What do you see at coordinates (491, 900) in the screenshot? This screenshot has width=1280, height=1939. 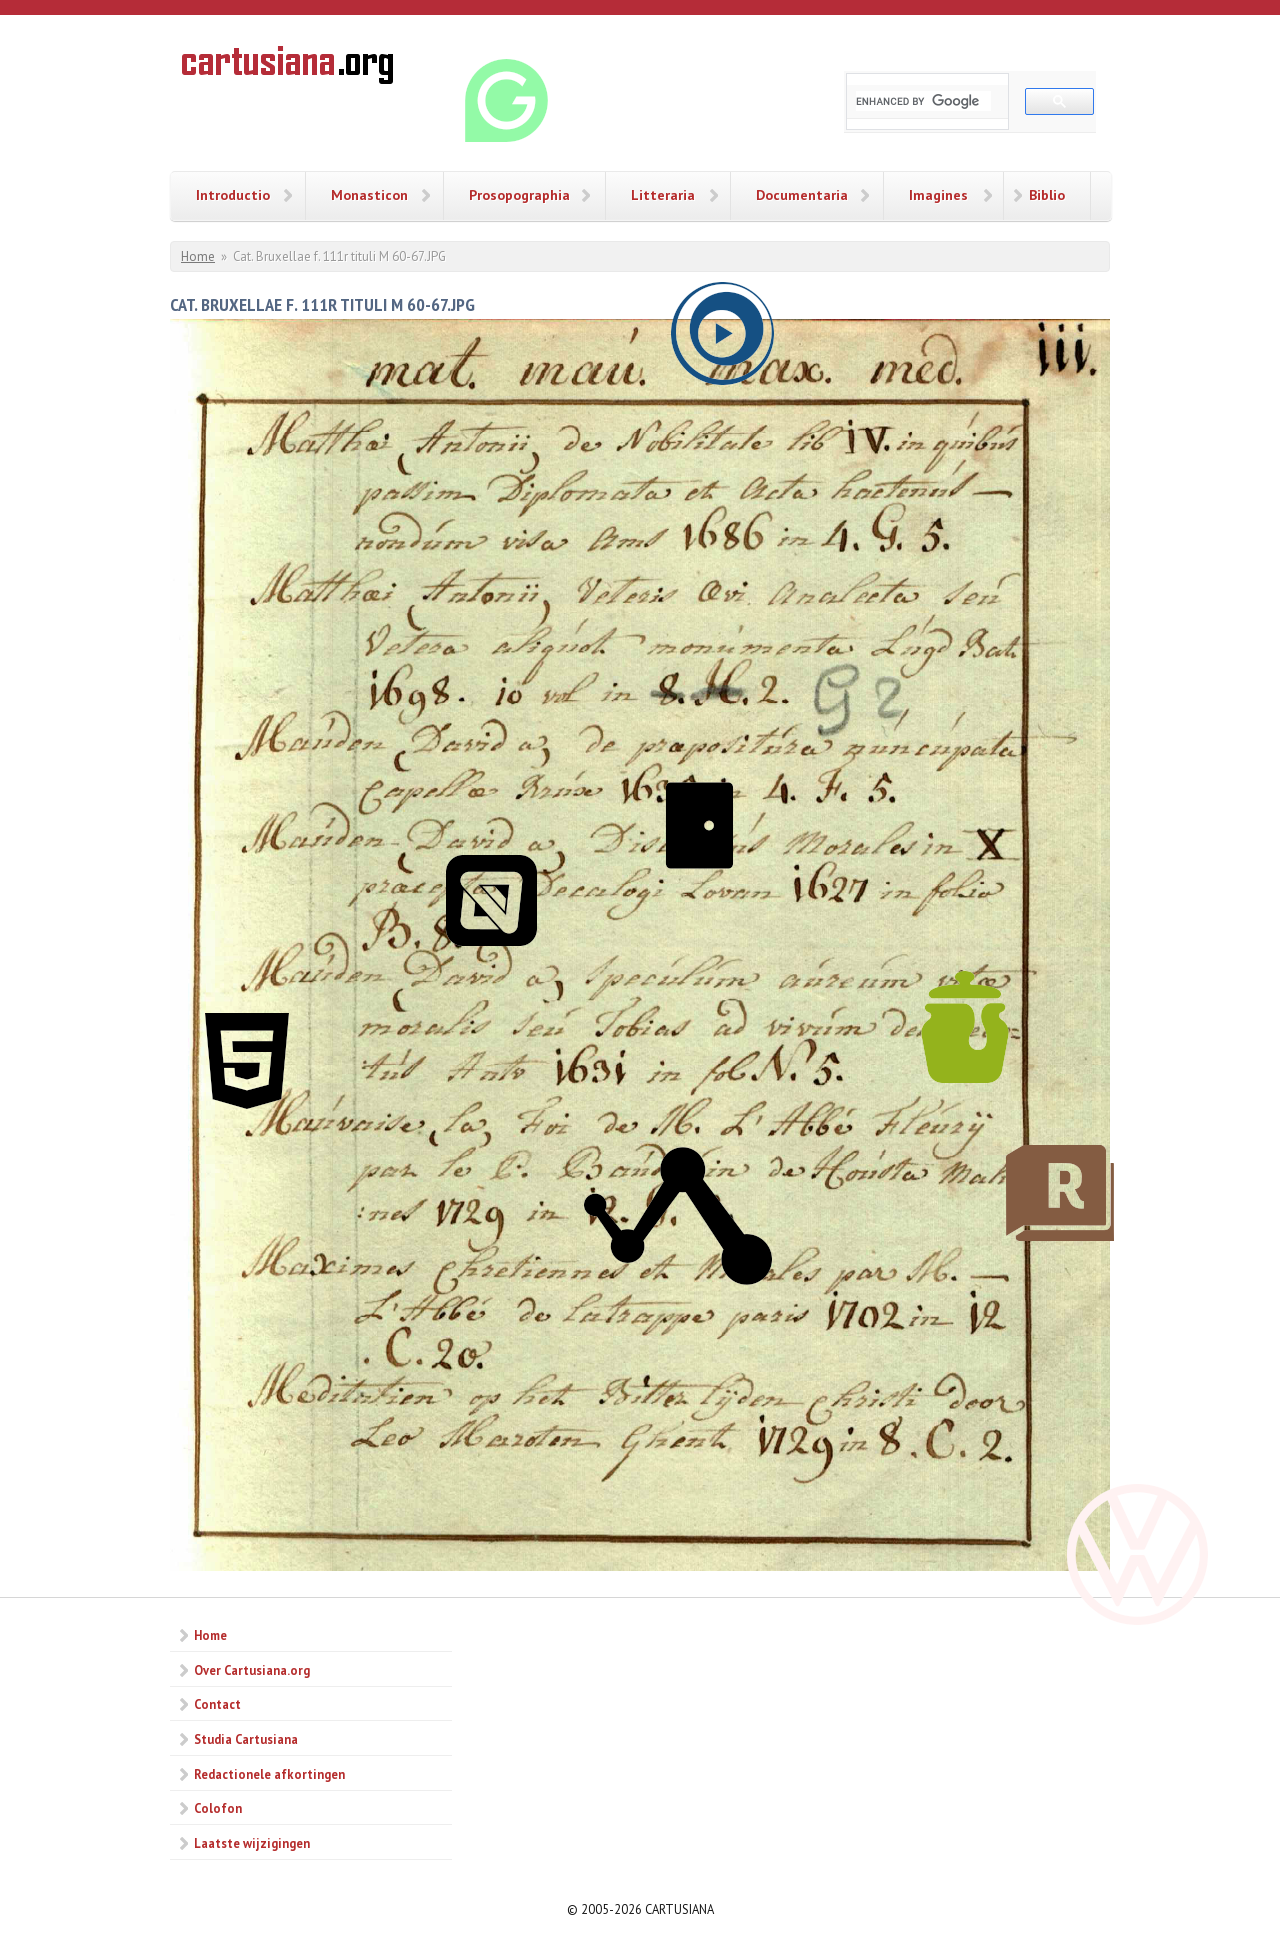 I see `mock service worker (MSW) library logo` at bounding box center [491, 900].